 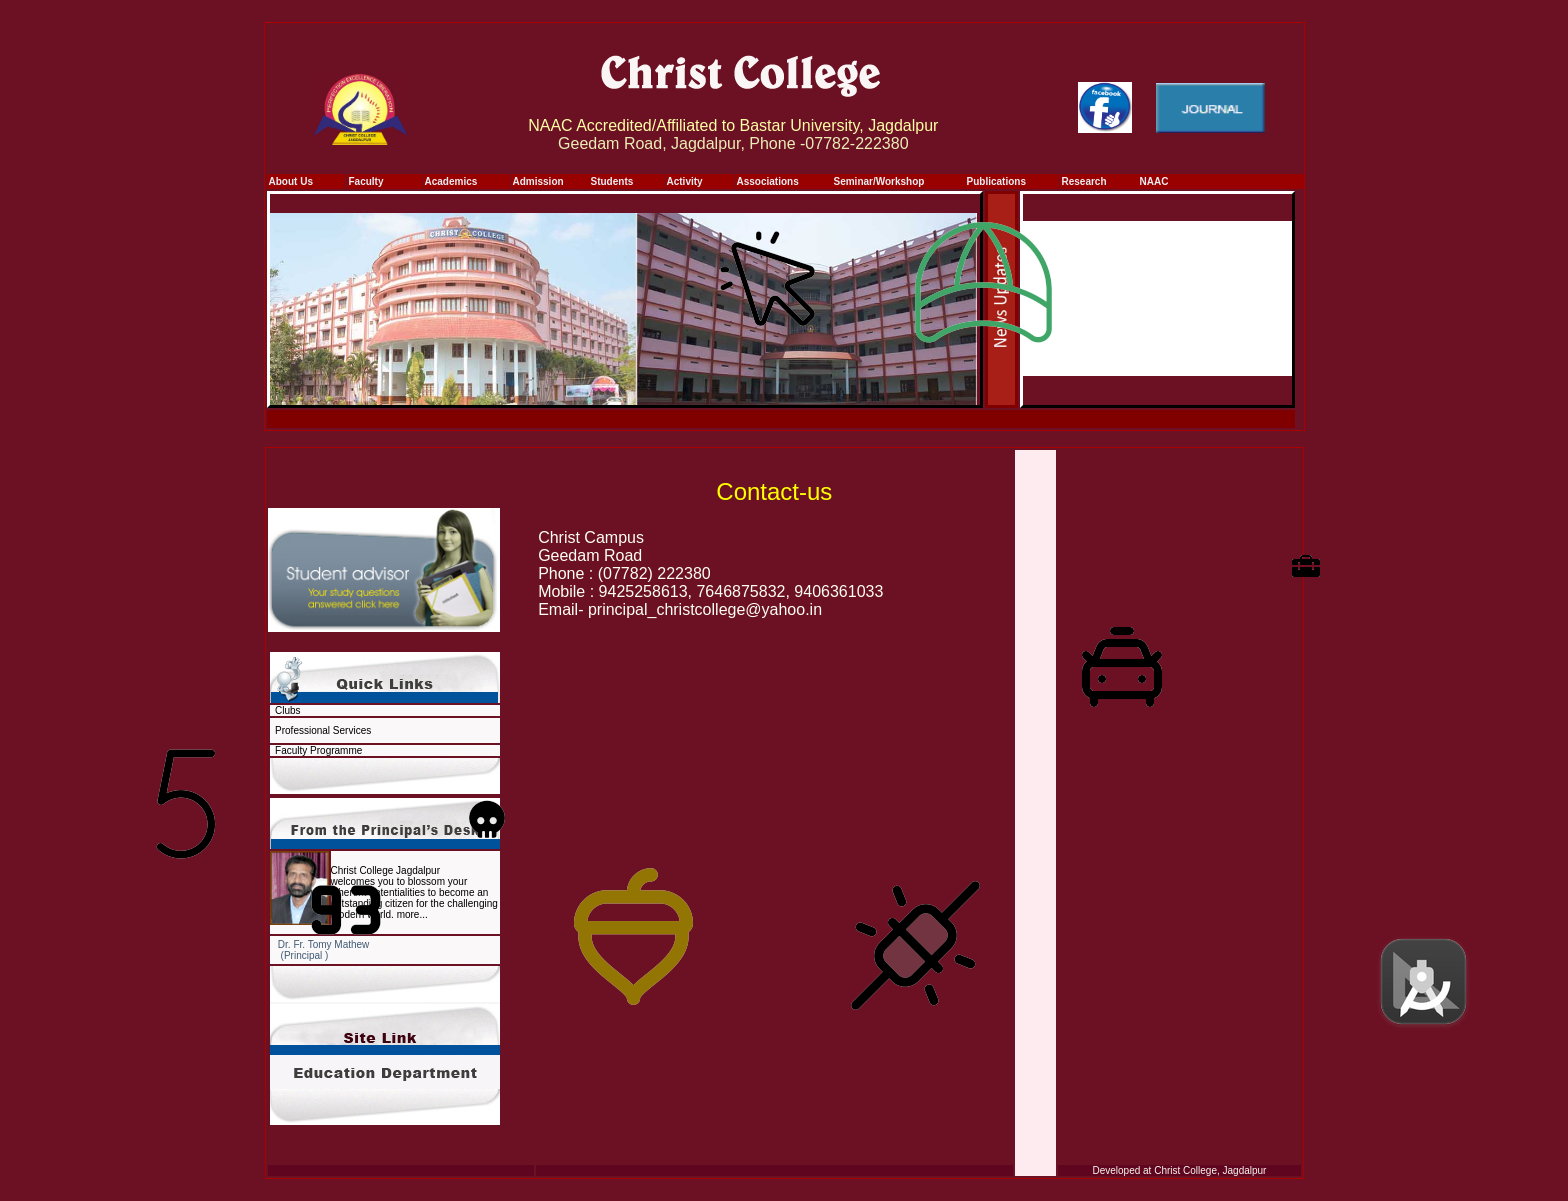 I want to click on displays the number 93 as a badge or counter, so click(x=346, y=910).